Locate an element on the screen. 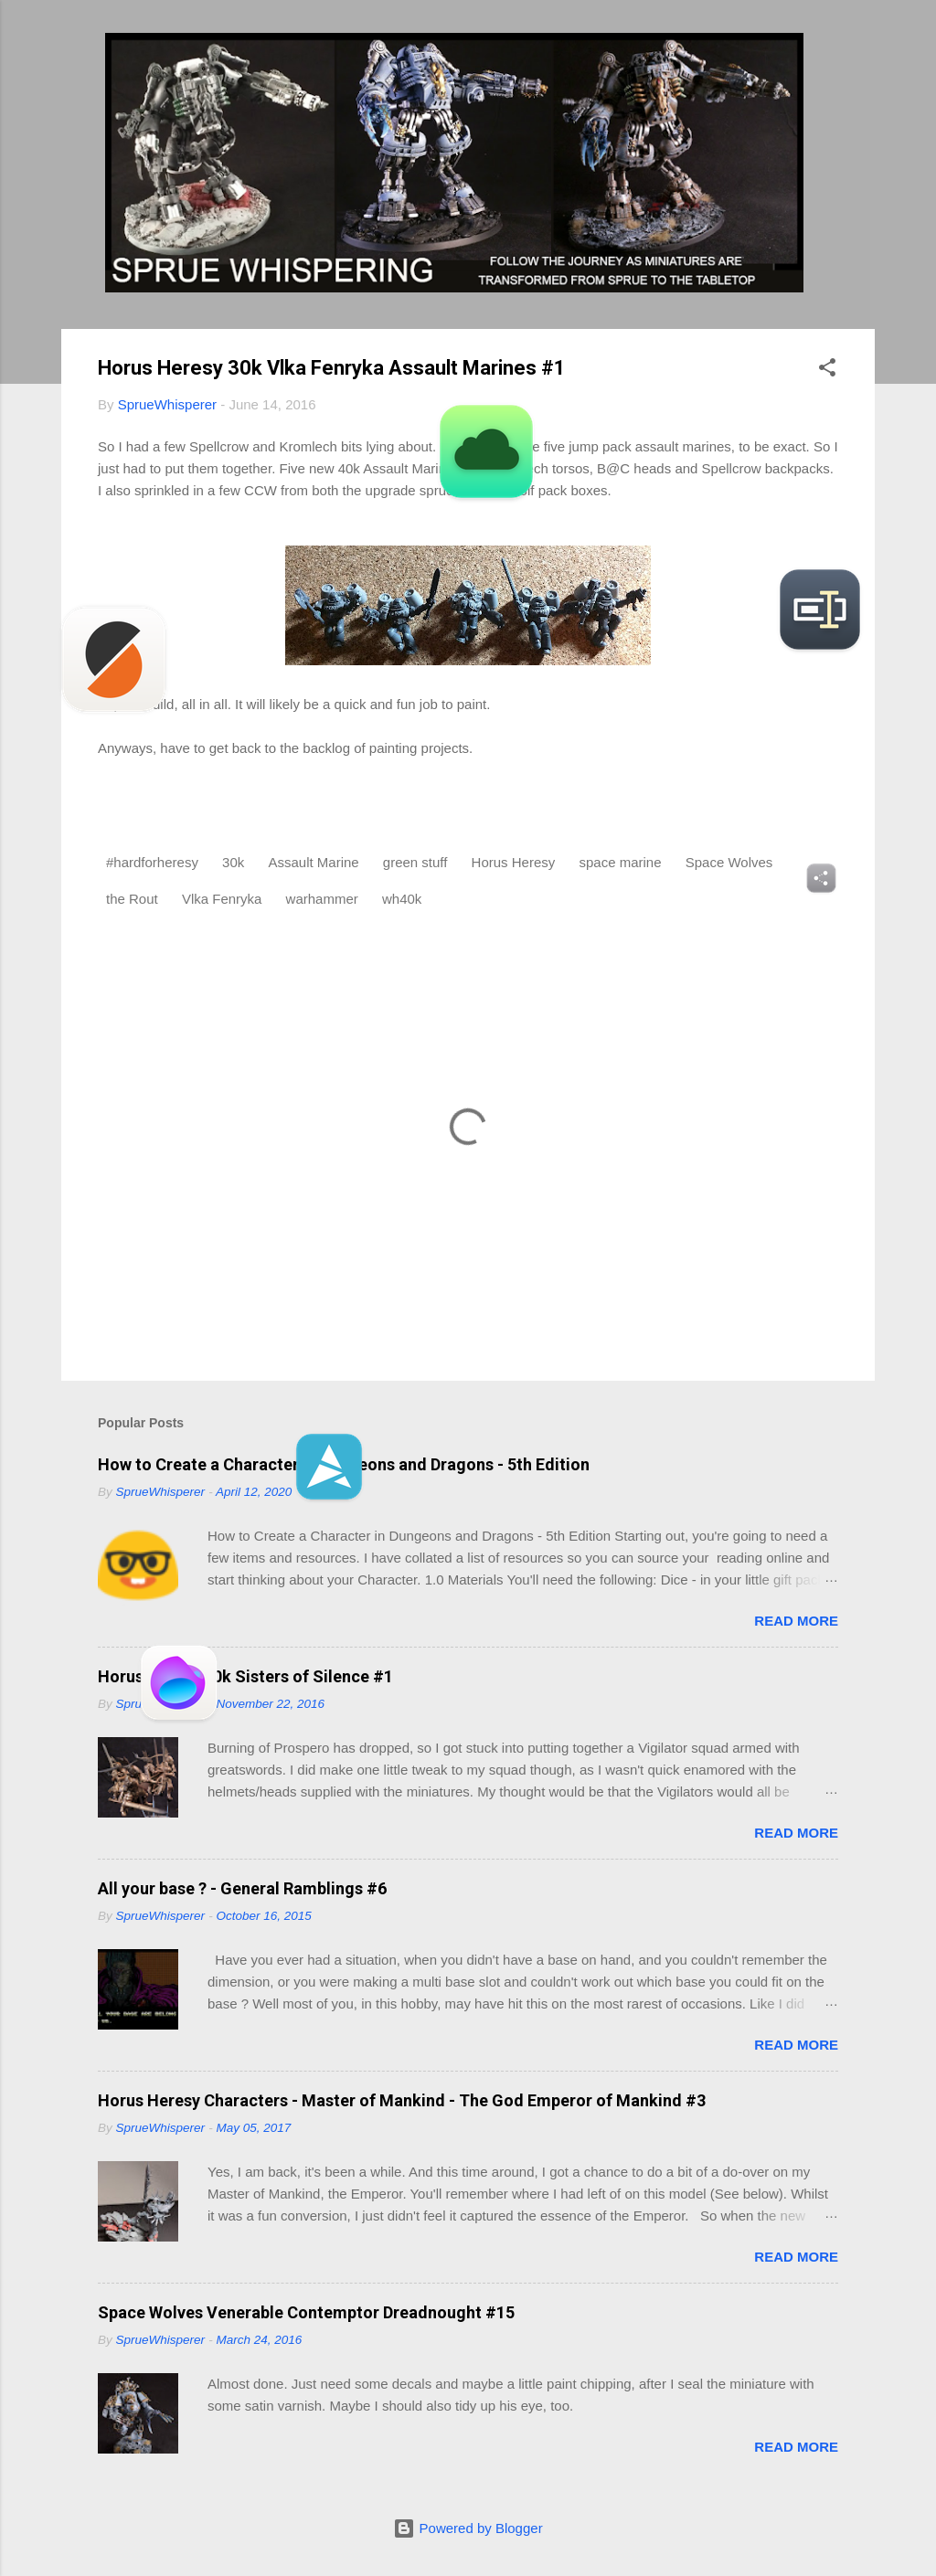  open bulky app for batch file renaming is located at coordinates (820, 610).